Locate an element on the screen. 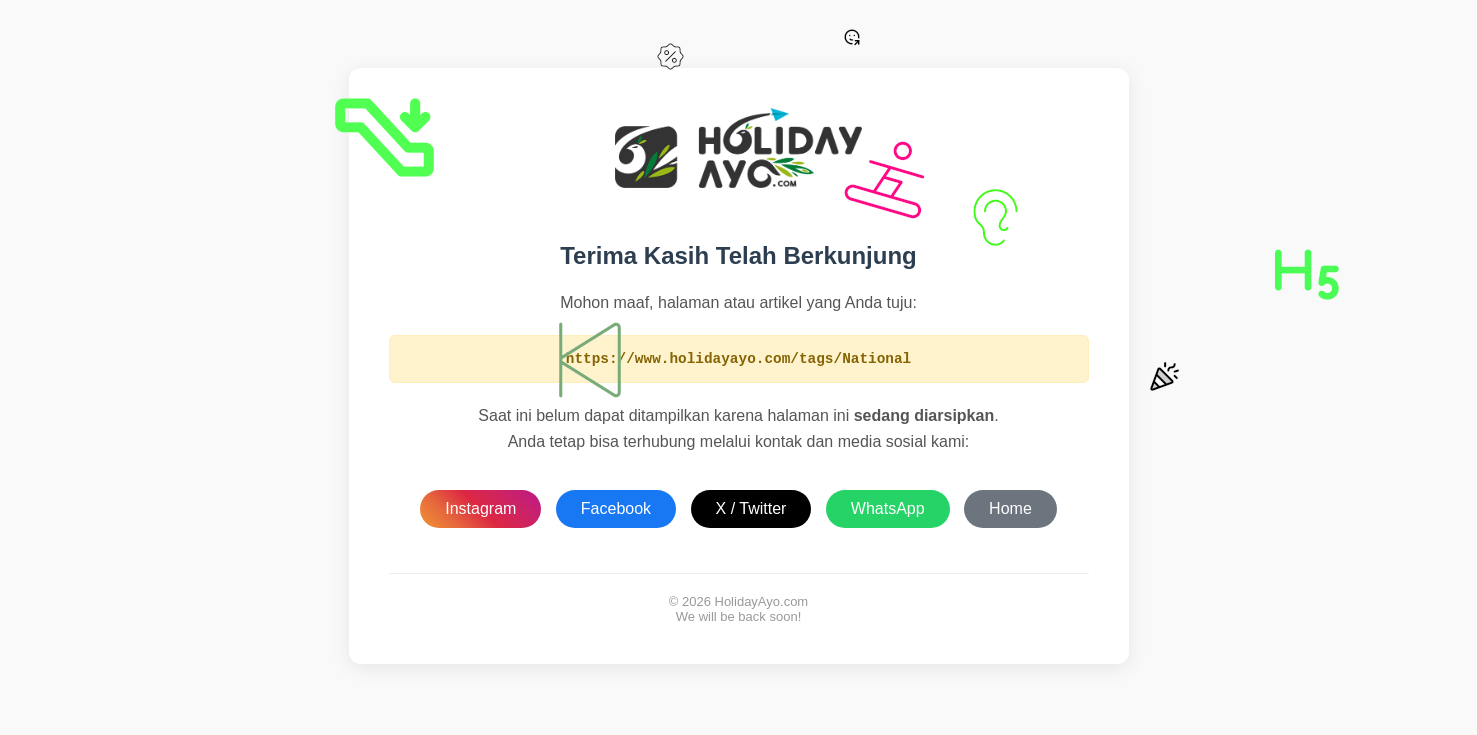  access snowboarding or winter sports activities is located at coordinates (889, 180).